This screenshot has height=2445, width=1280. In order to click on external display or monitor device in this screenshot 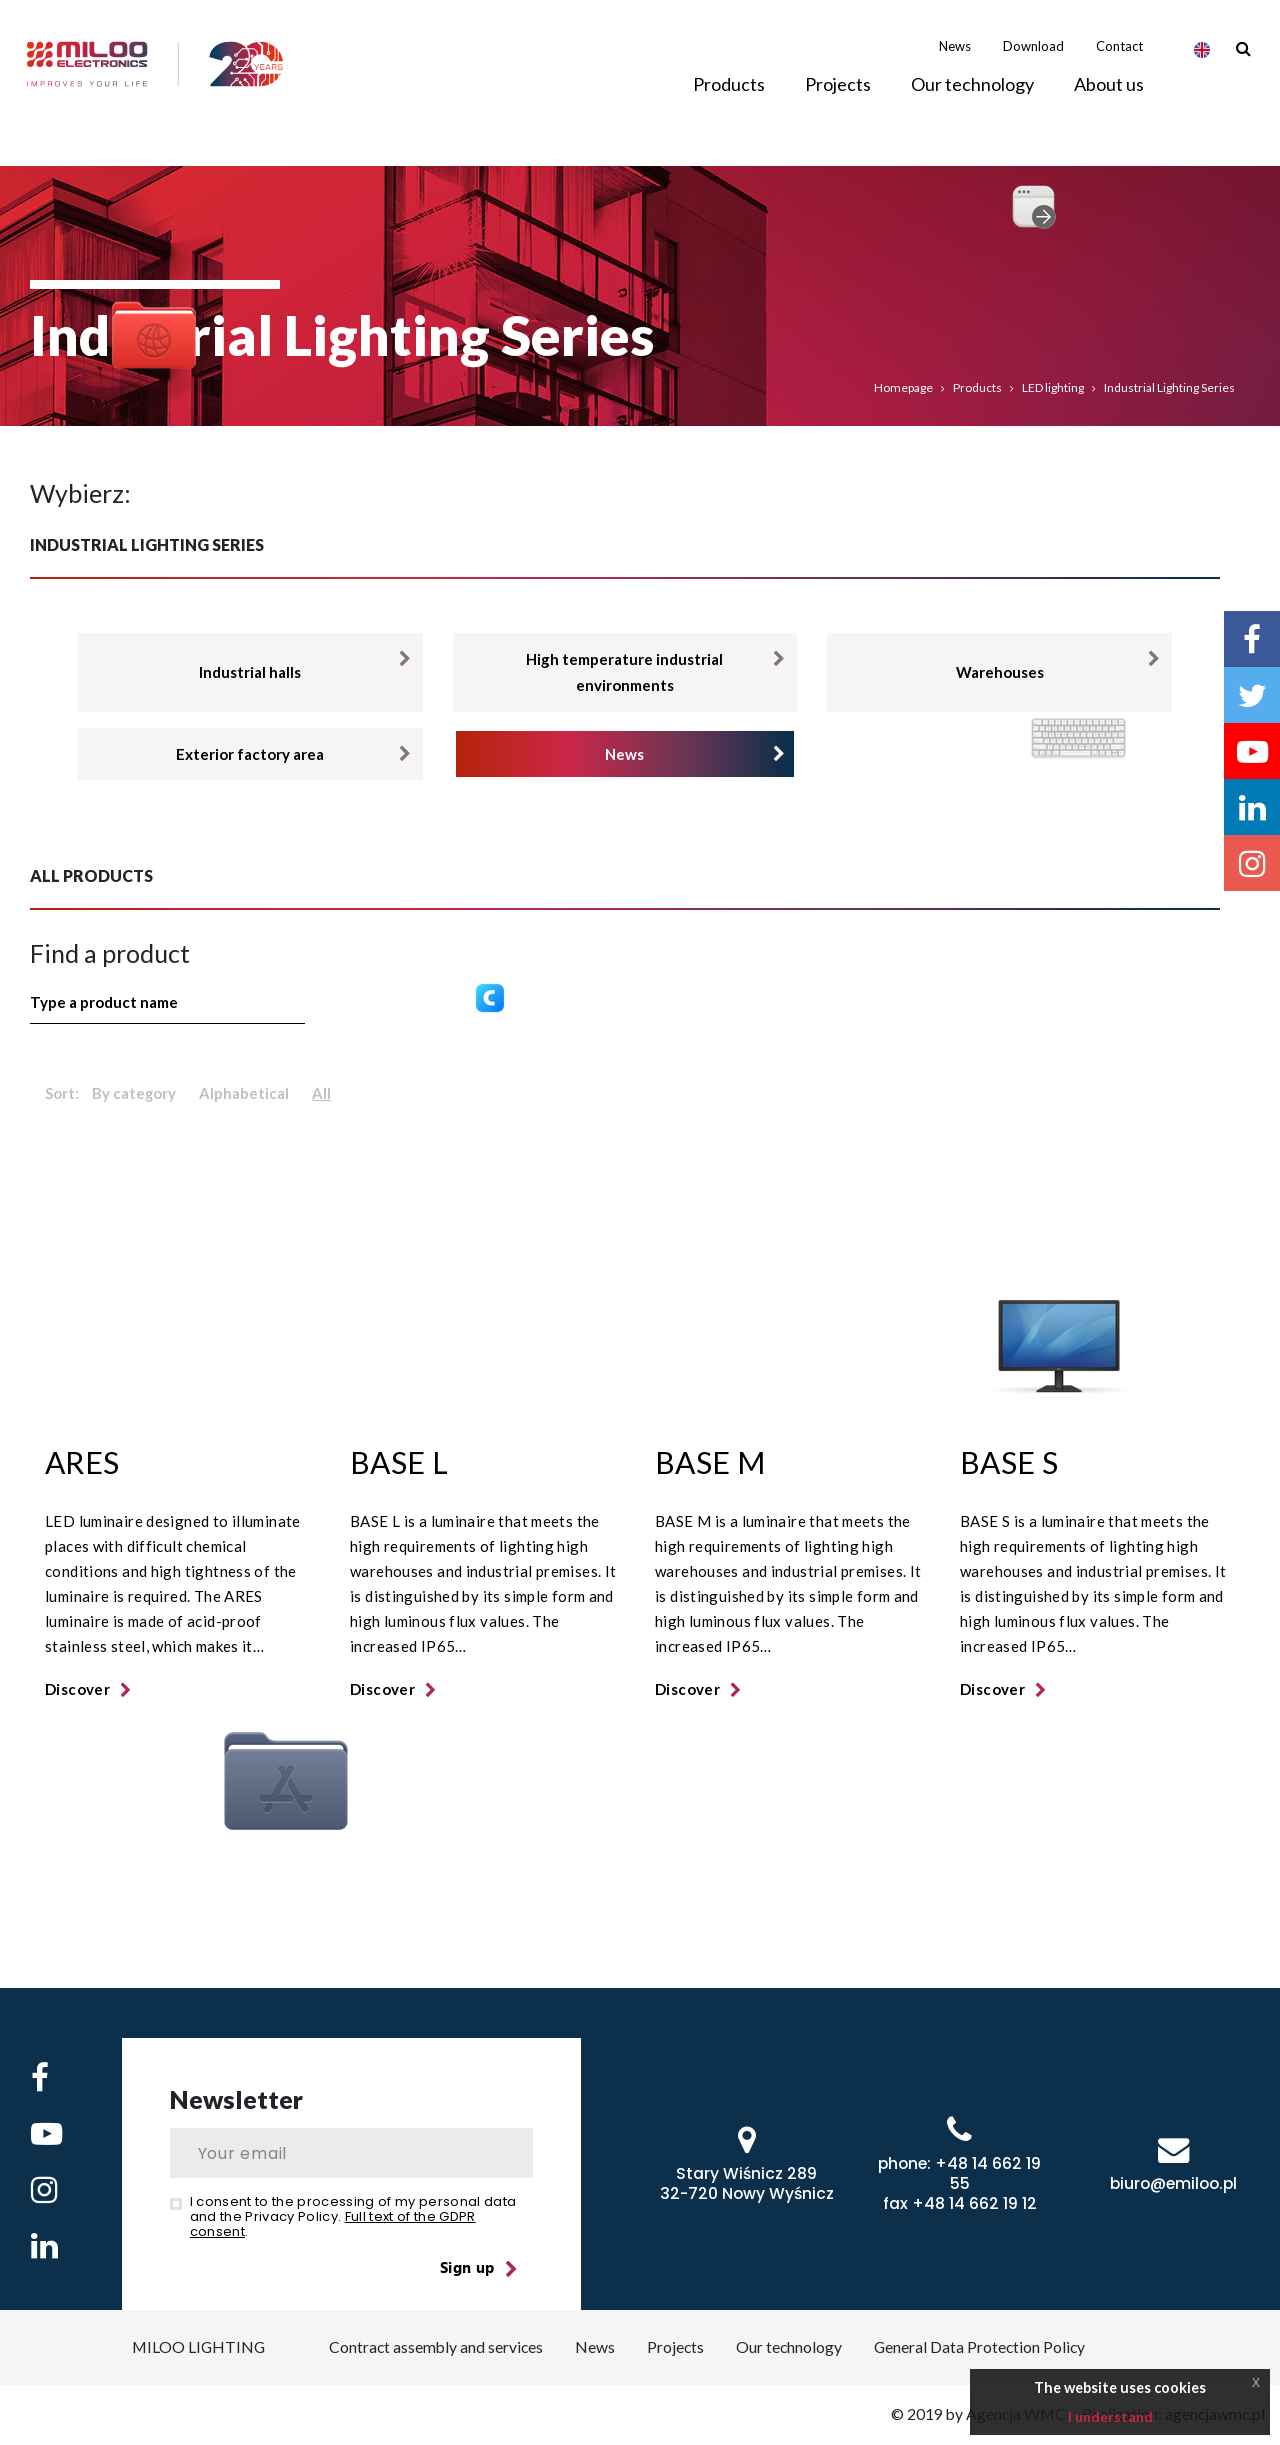, I will do `click(1059, 1321)`.